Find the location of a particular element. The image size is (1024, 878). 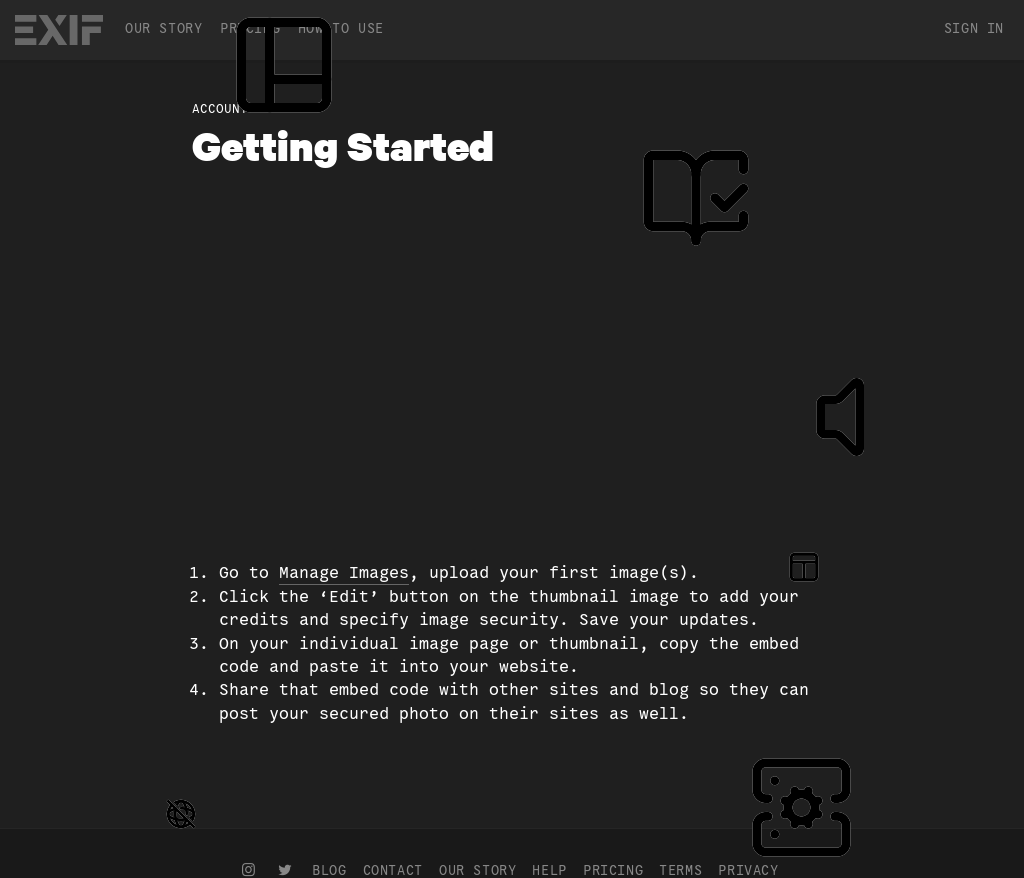

adjust audio volume settings is located at coordinates (864, 417).